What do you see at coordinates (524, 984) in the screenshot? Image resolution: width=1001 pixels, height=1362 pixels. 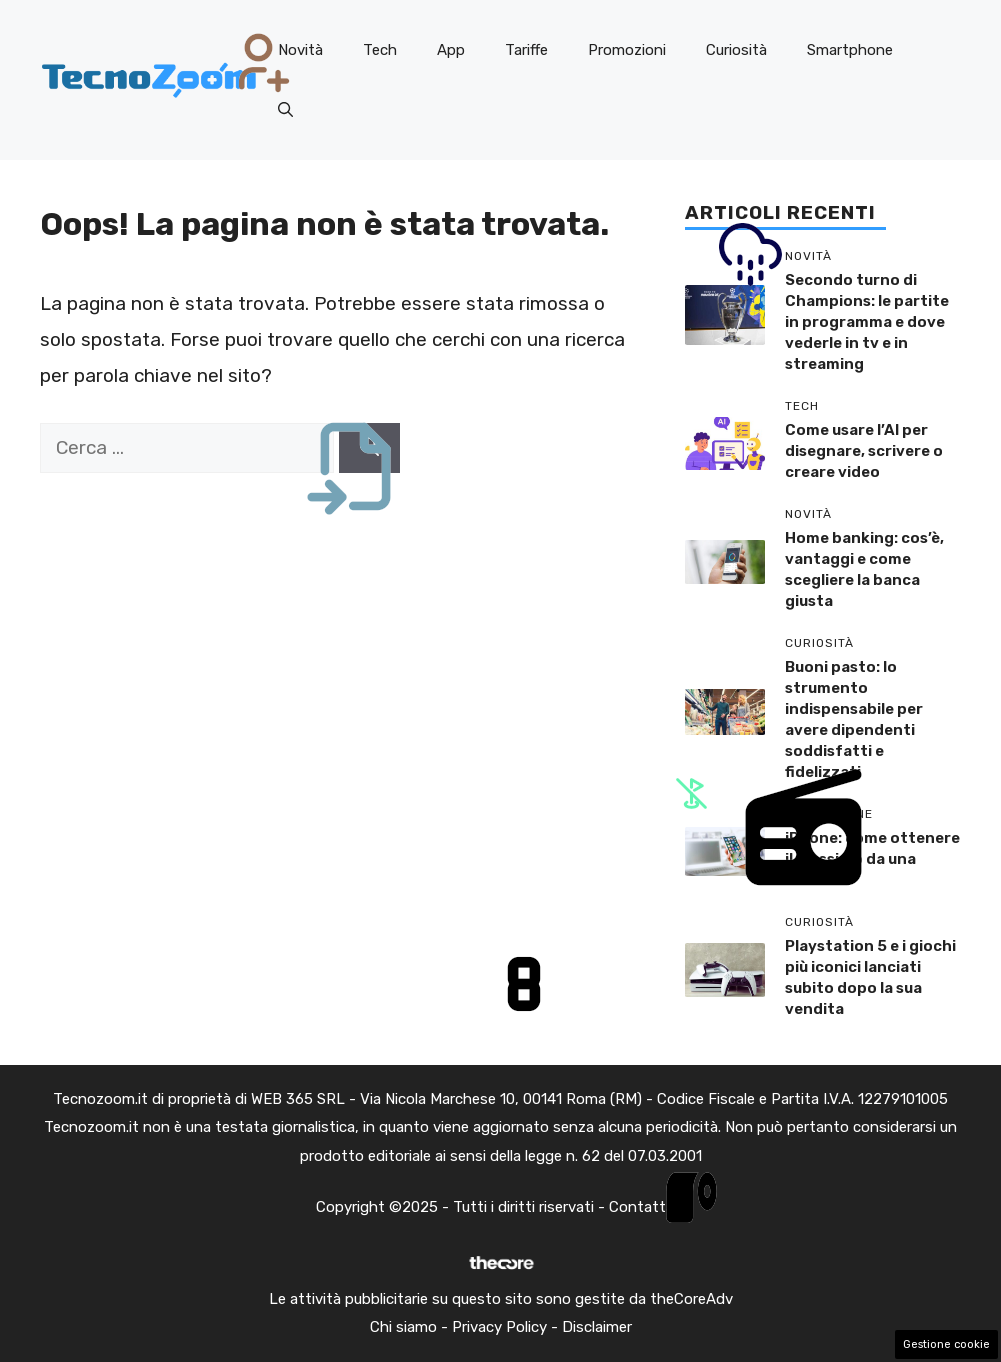 I see `indicates item number 8 in a list or sequence` at bounding box center [524, 984].